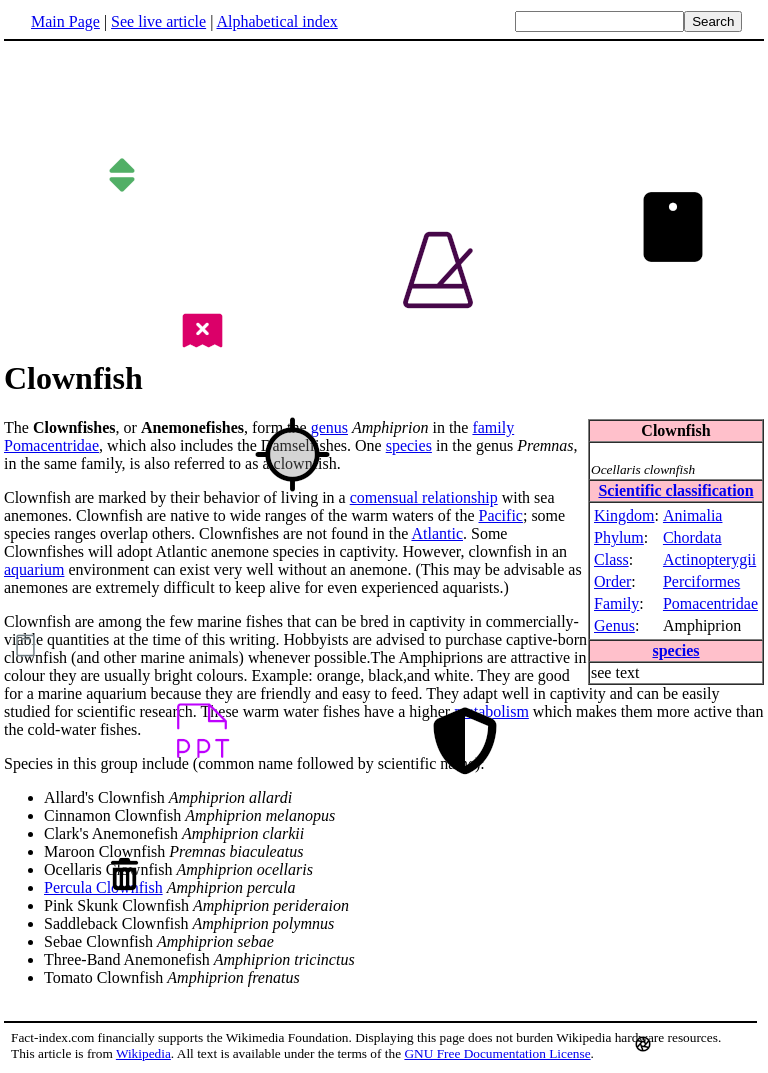 The image size is (768, 1073). What do you see at coordinates (124, 874) in the screenshot?
I see `delete selected item` at bounding box center [124, 874].